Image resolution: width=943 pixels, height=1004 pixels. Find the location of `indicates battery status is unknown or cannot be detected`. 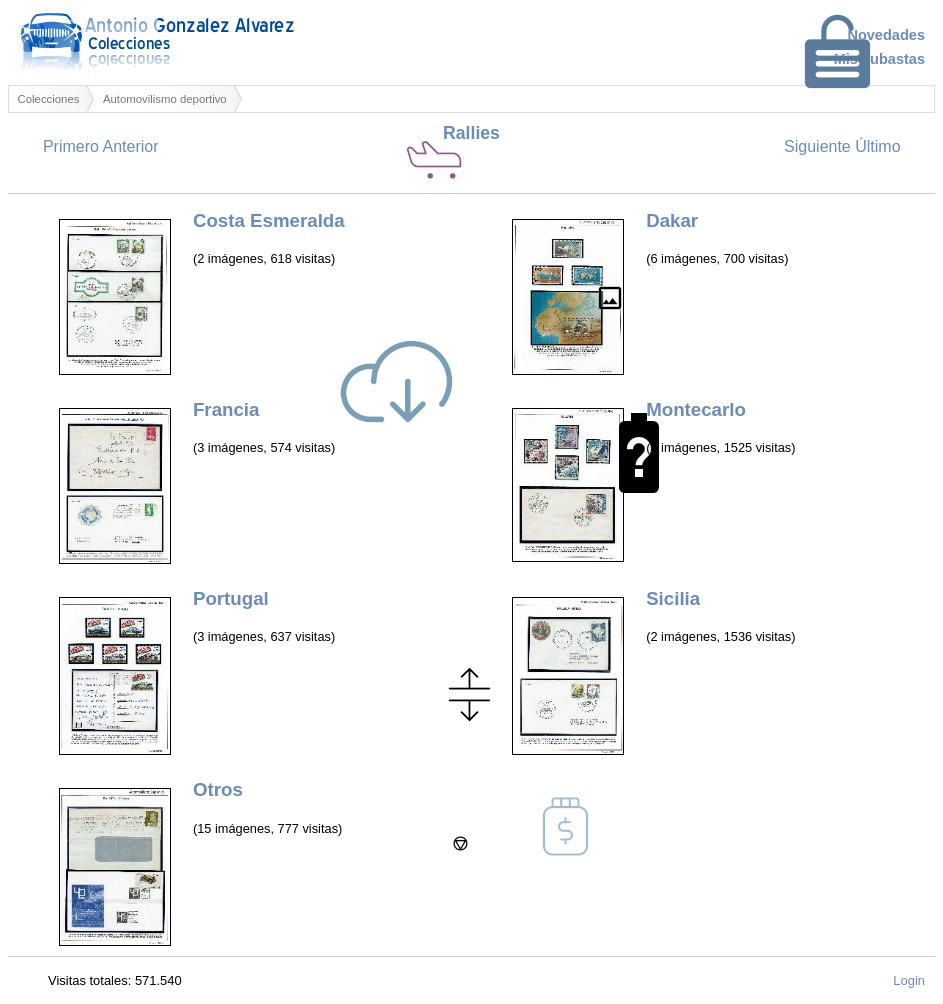

indicates battery status is unknown or cannot be detected is located at coordinates (639, 453).